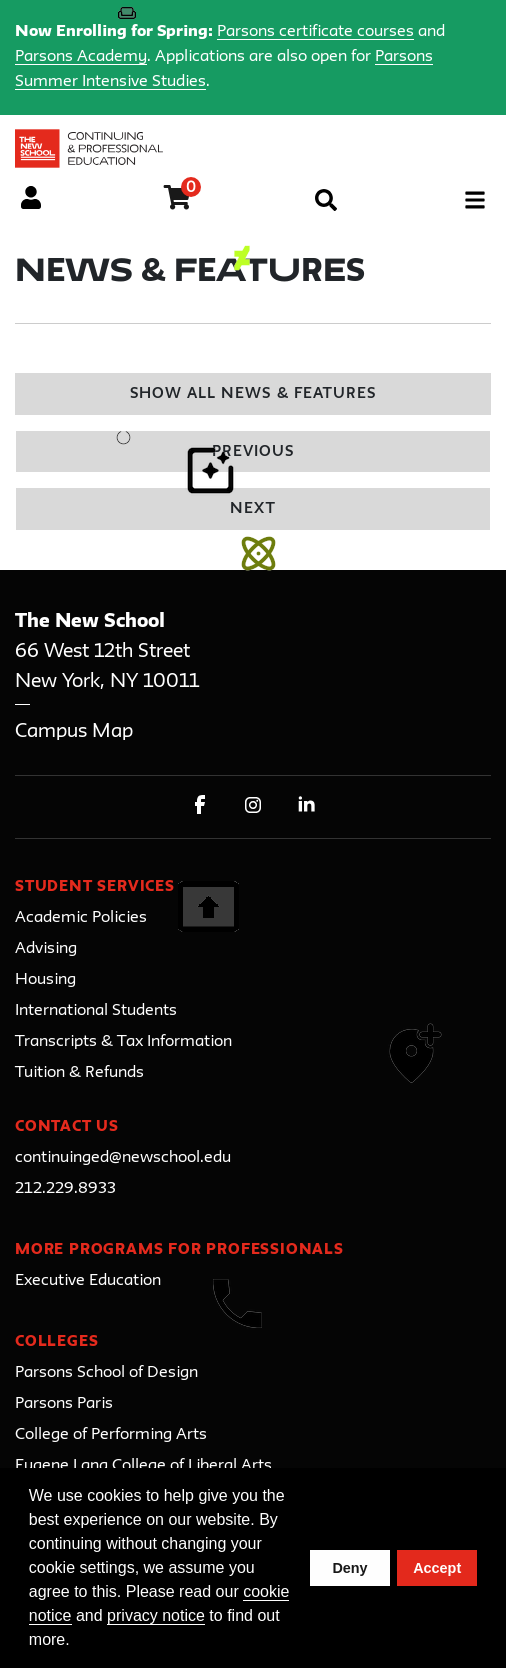 This screenshot has width=506, height=1668. What do you see at coordinates (237, 1303) in the screenshot?
I see `make a phone call` at bounding box center [237, 1303].